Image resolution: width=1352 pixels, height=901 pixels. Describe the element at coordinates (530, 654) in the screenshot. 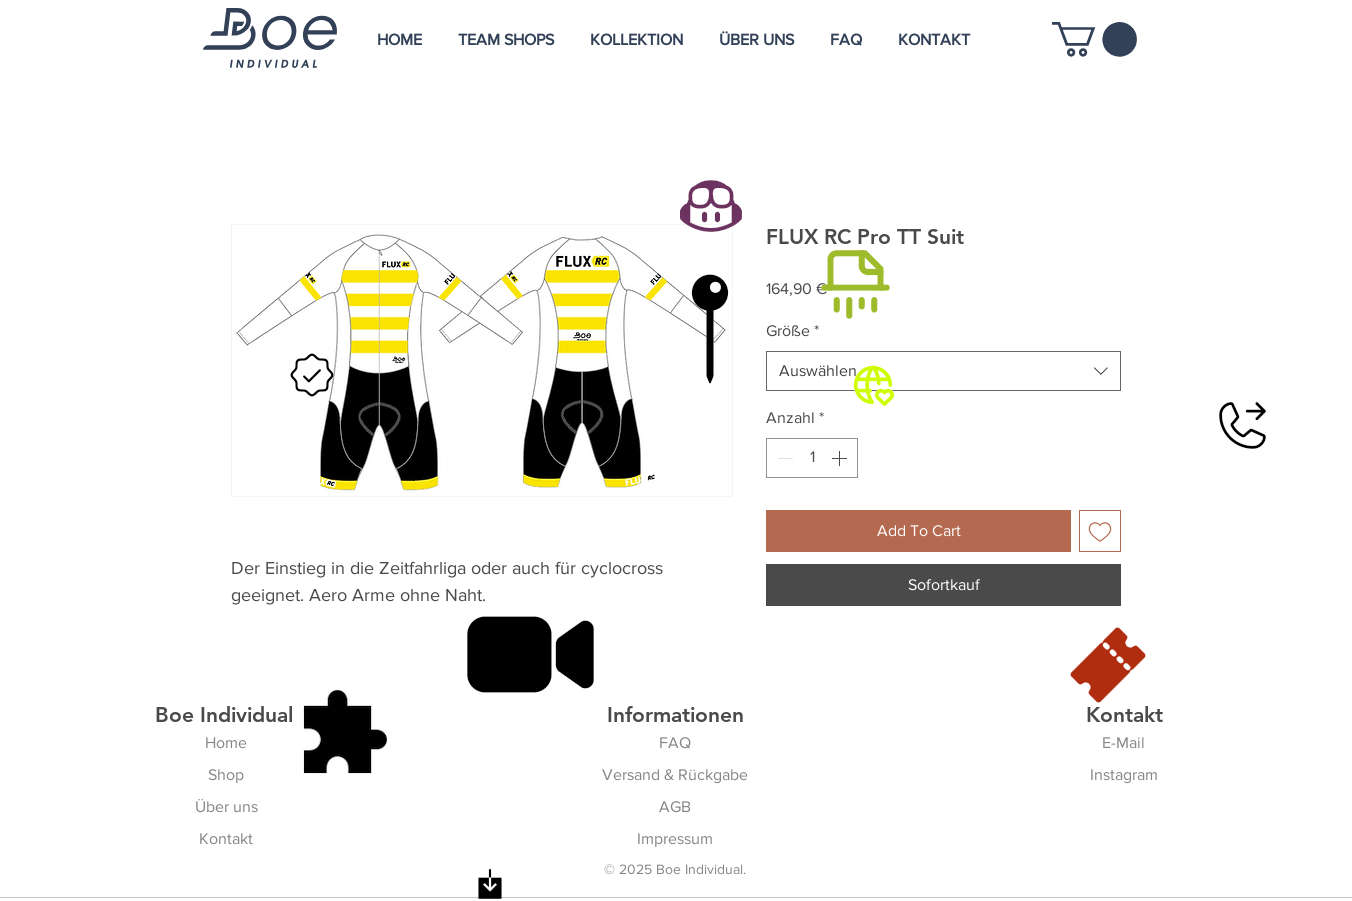

I see `start a video call` at that location.